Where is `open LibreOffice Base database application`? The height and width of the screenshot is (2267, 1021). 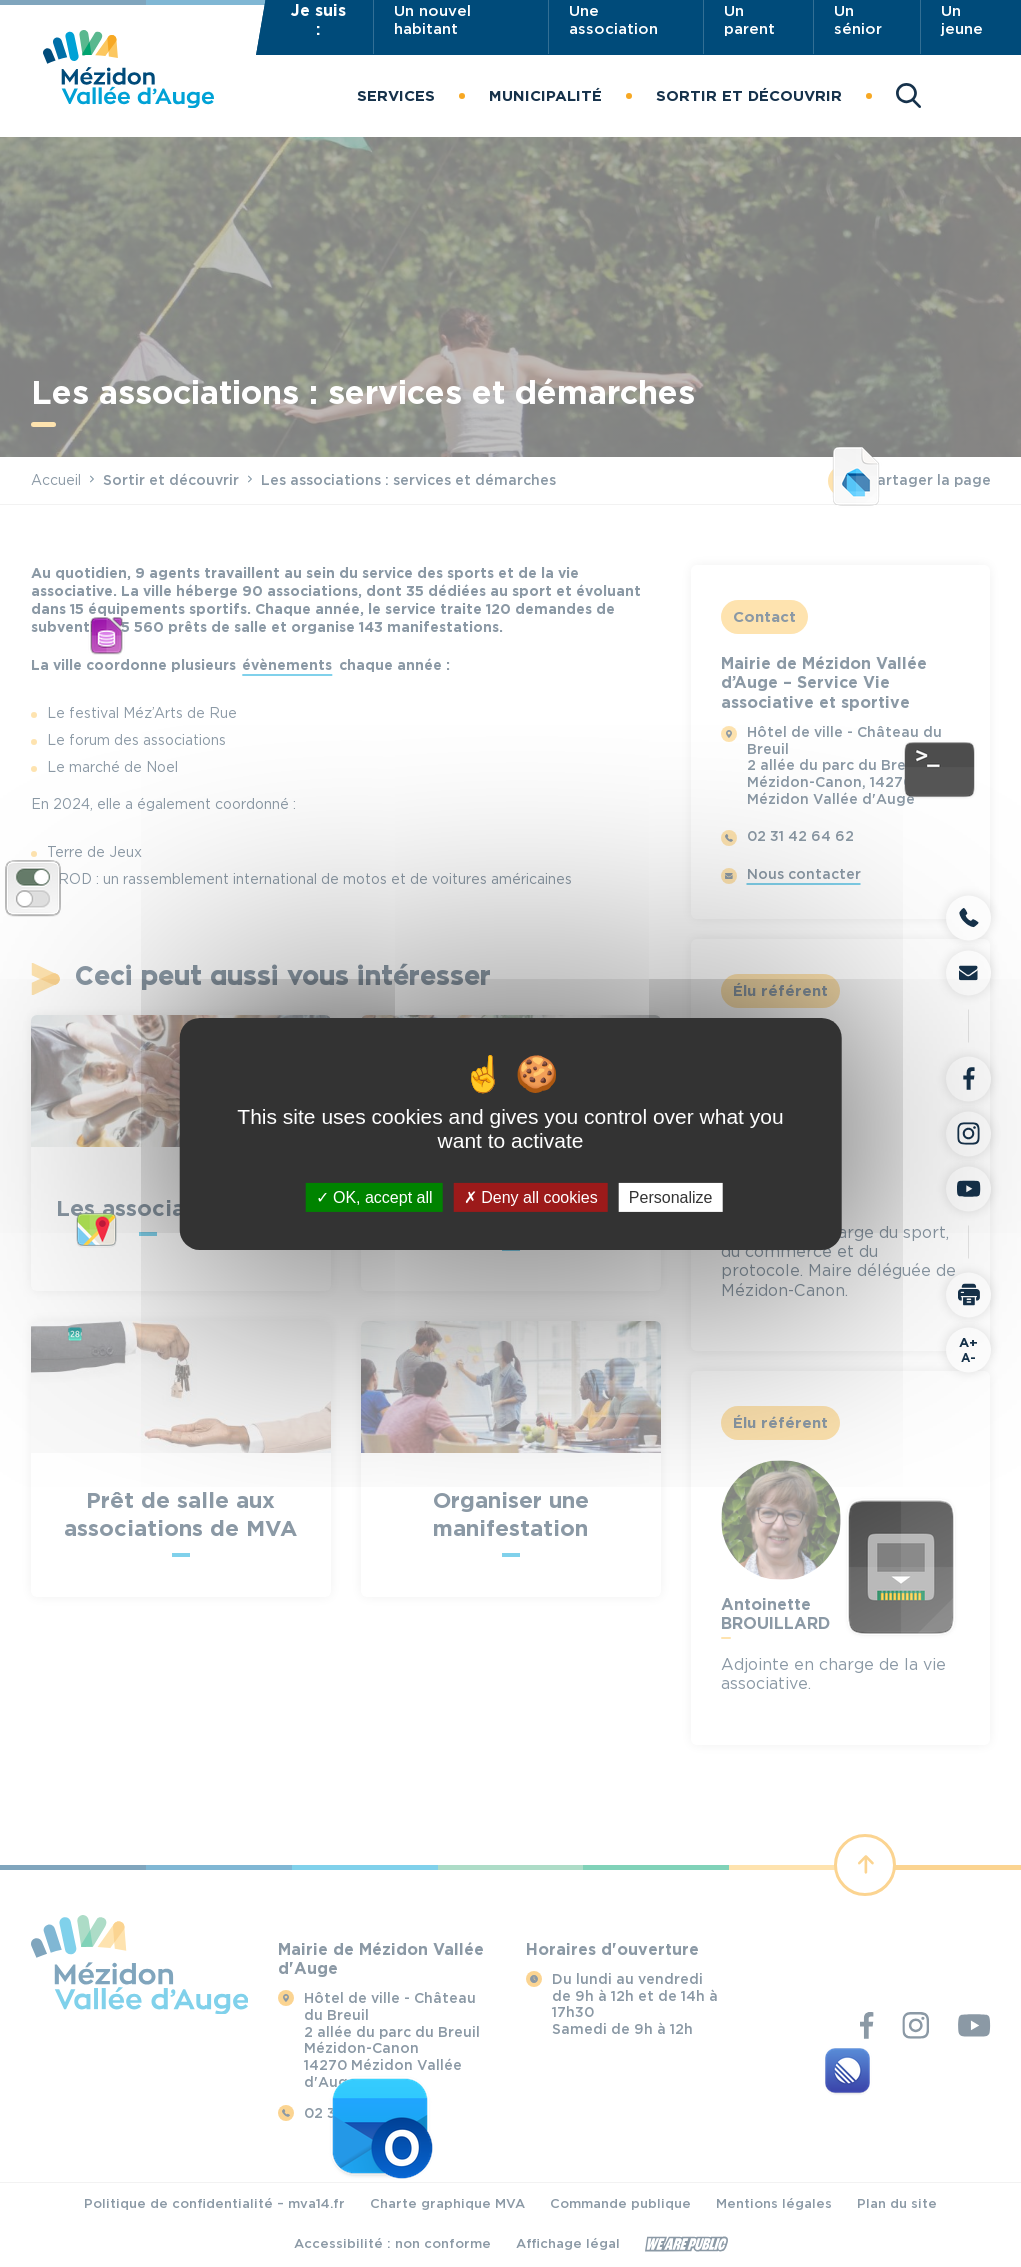 open LibreOffice Base database application is located at coordinates (106, 635).